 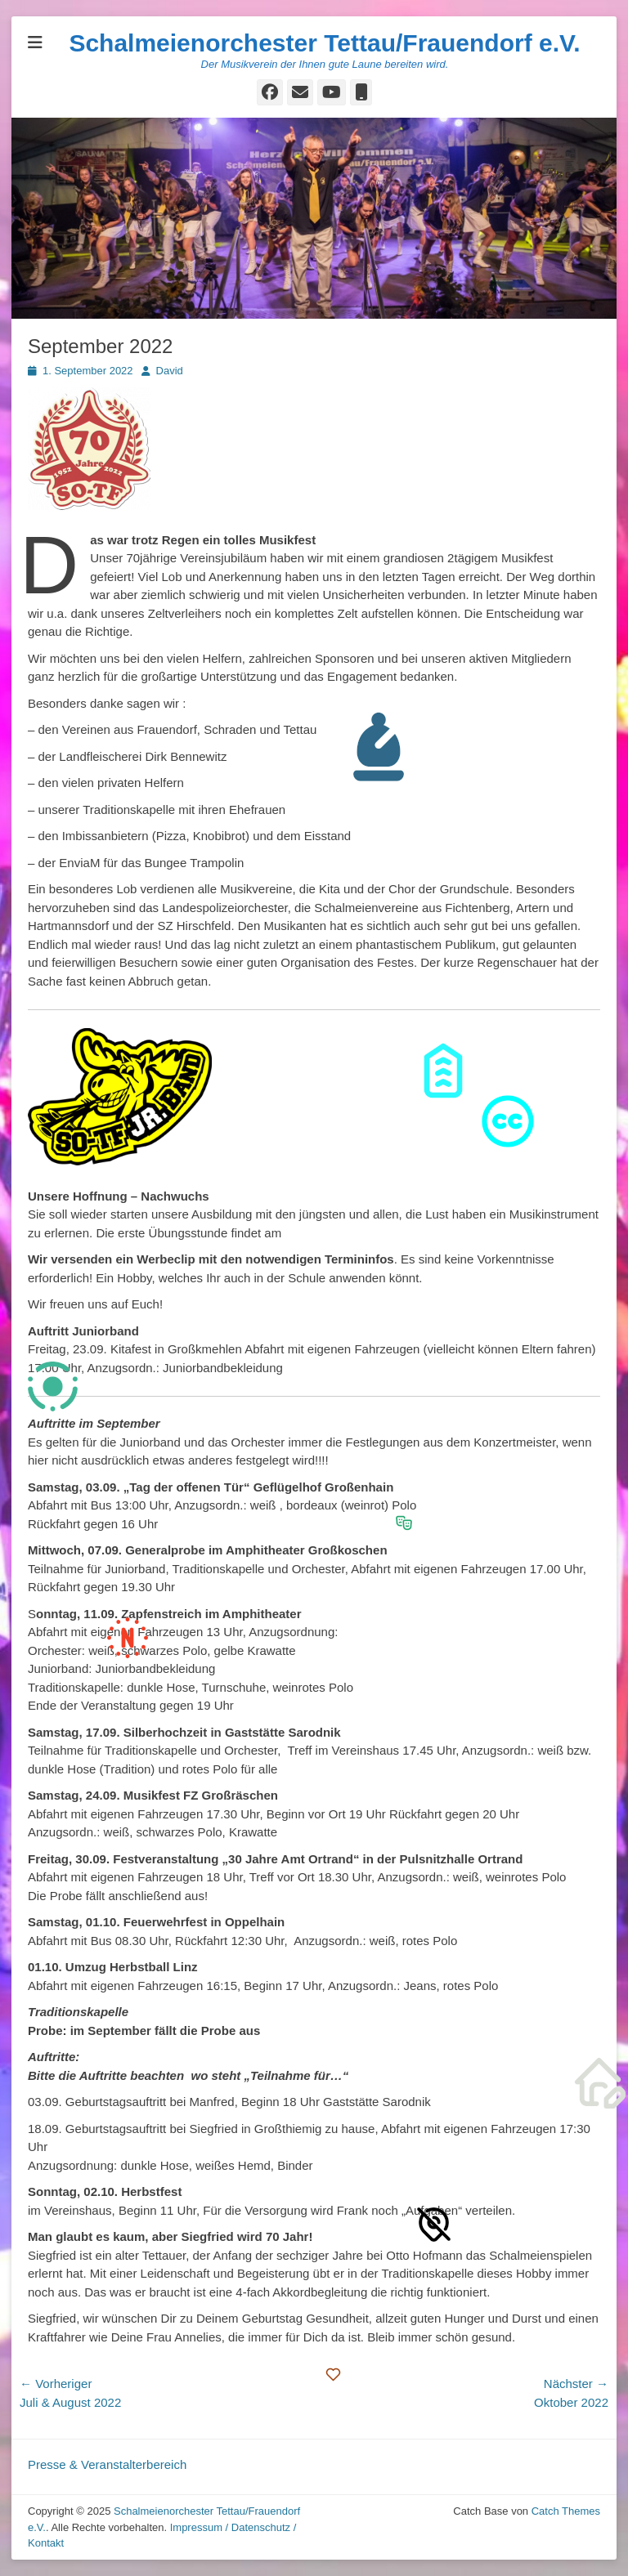 What do you see at coordinates (52, 1386) in the screenshot?
I see `access science or chemistry features` at bounding box center [52, 1386].